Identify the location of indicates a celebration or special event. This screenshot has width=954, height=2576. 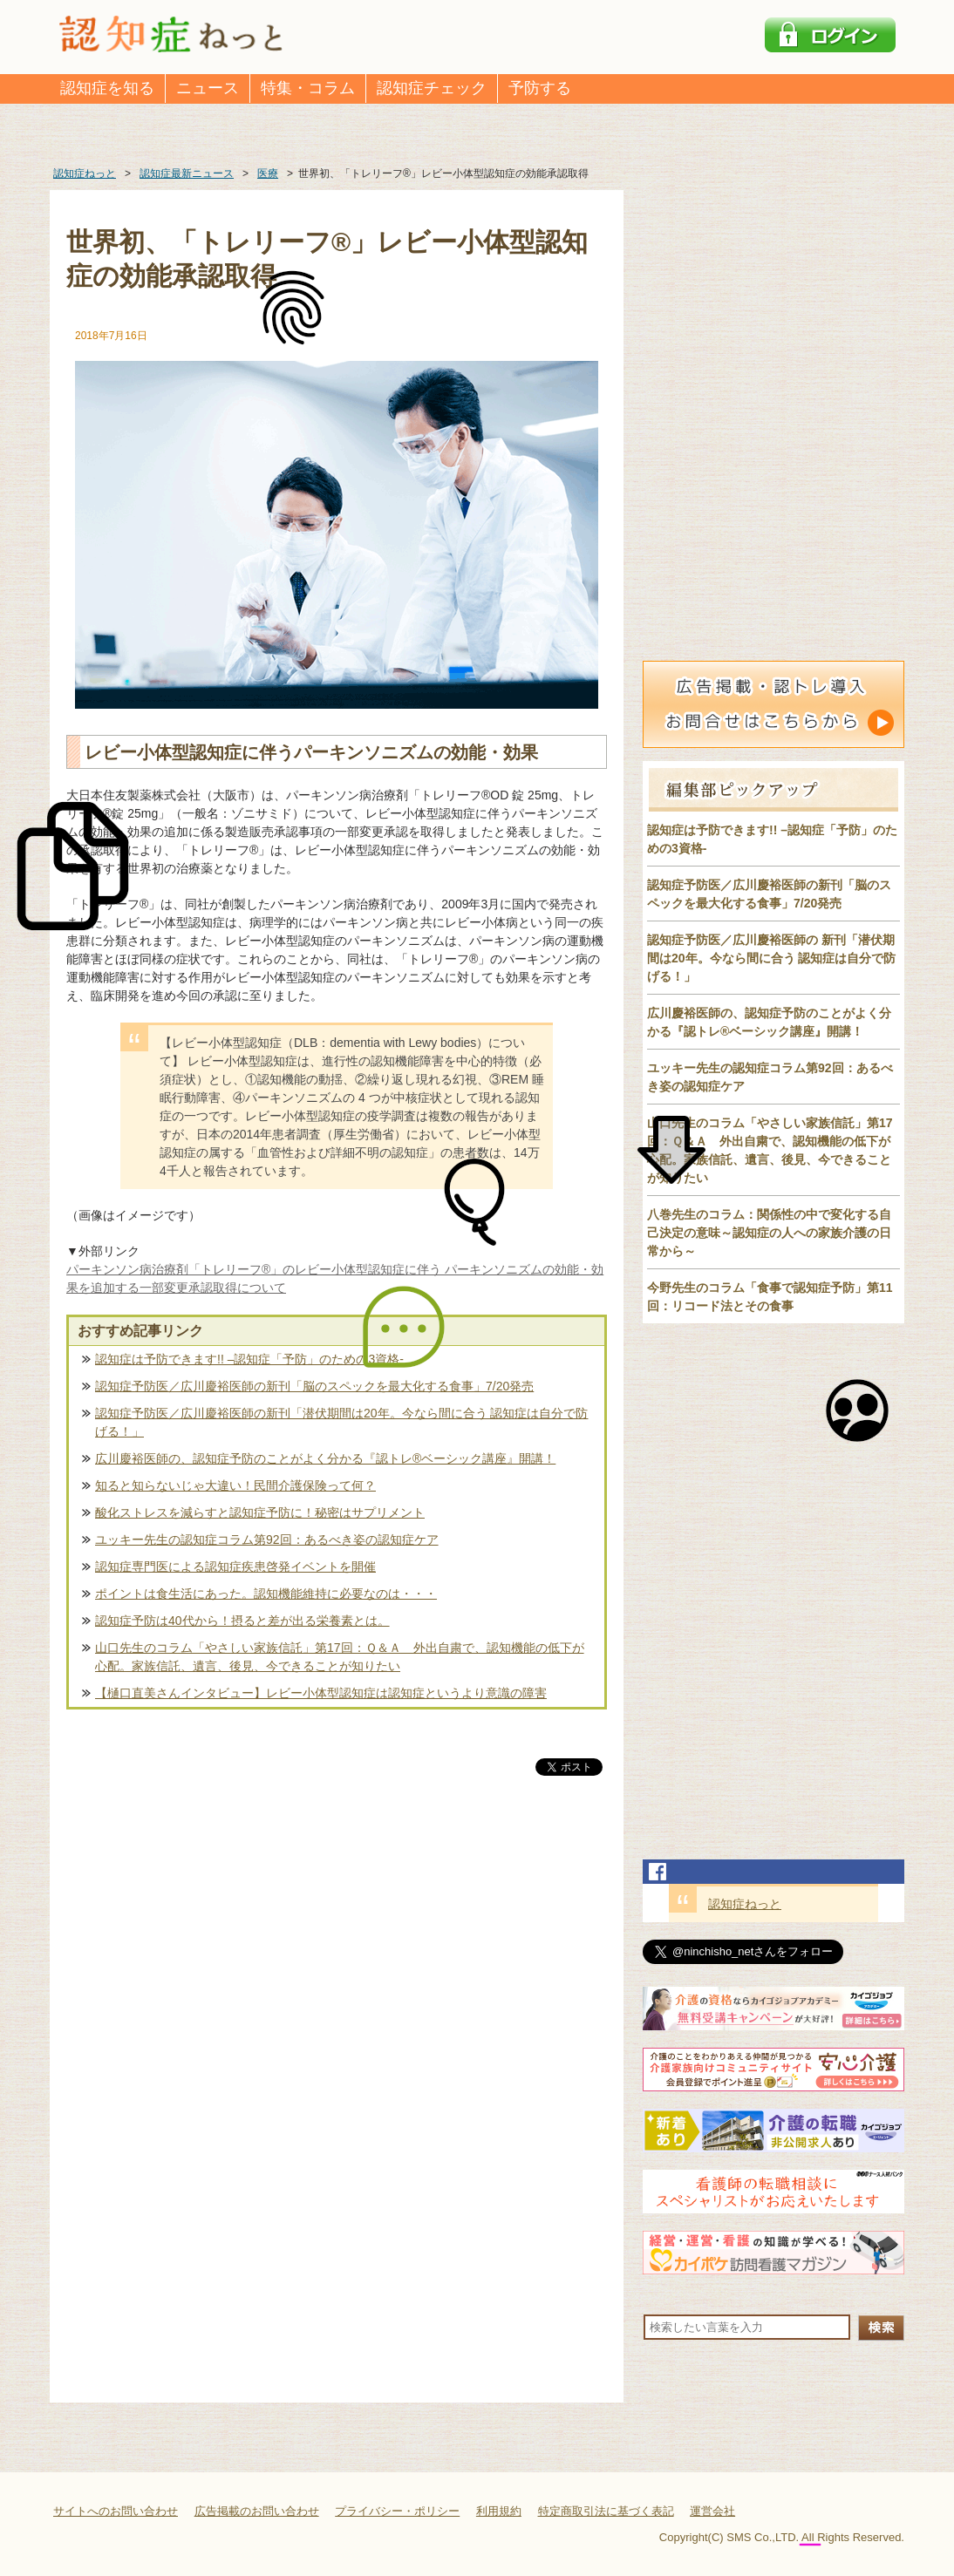
(474, 1202).